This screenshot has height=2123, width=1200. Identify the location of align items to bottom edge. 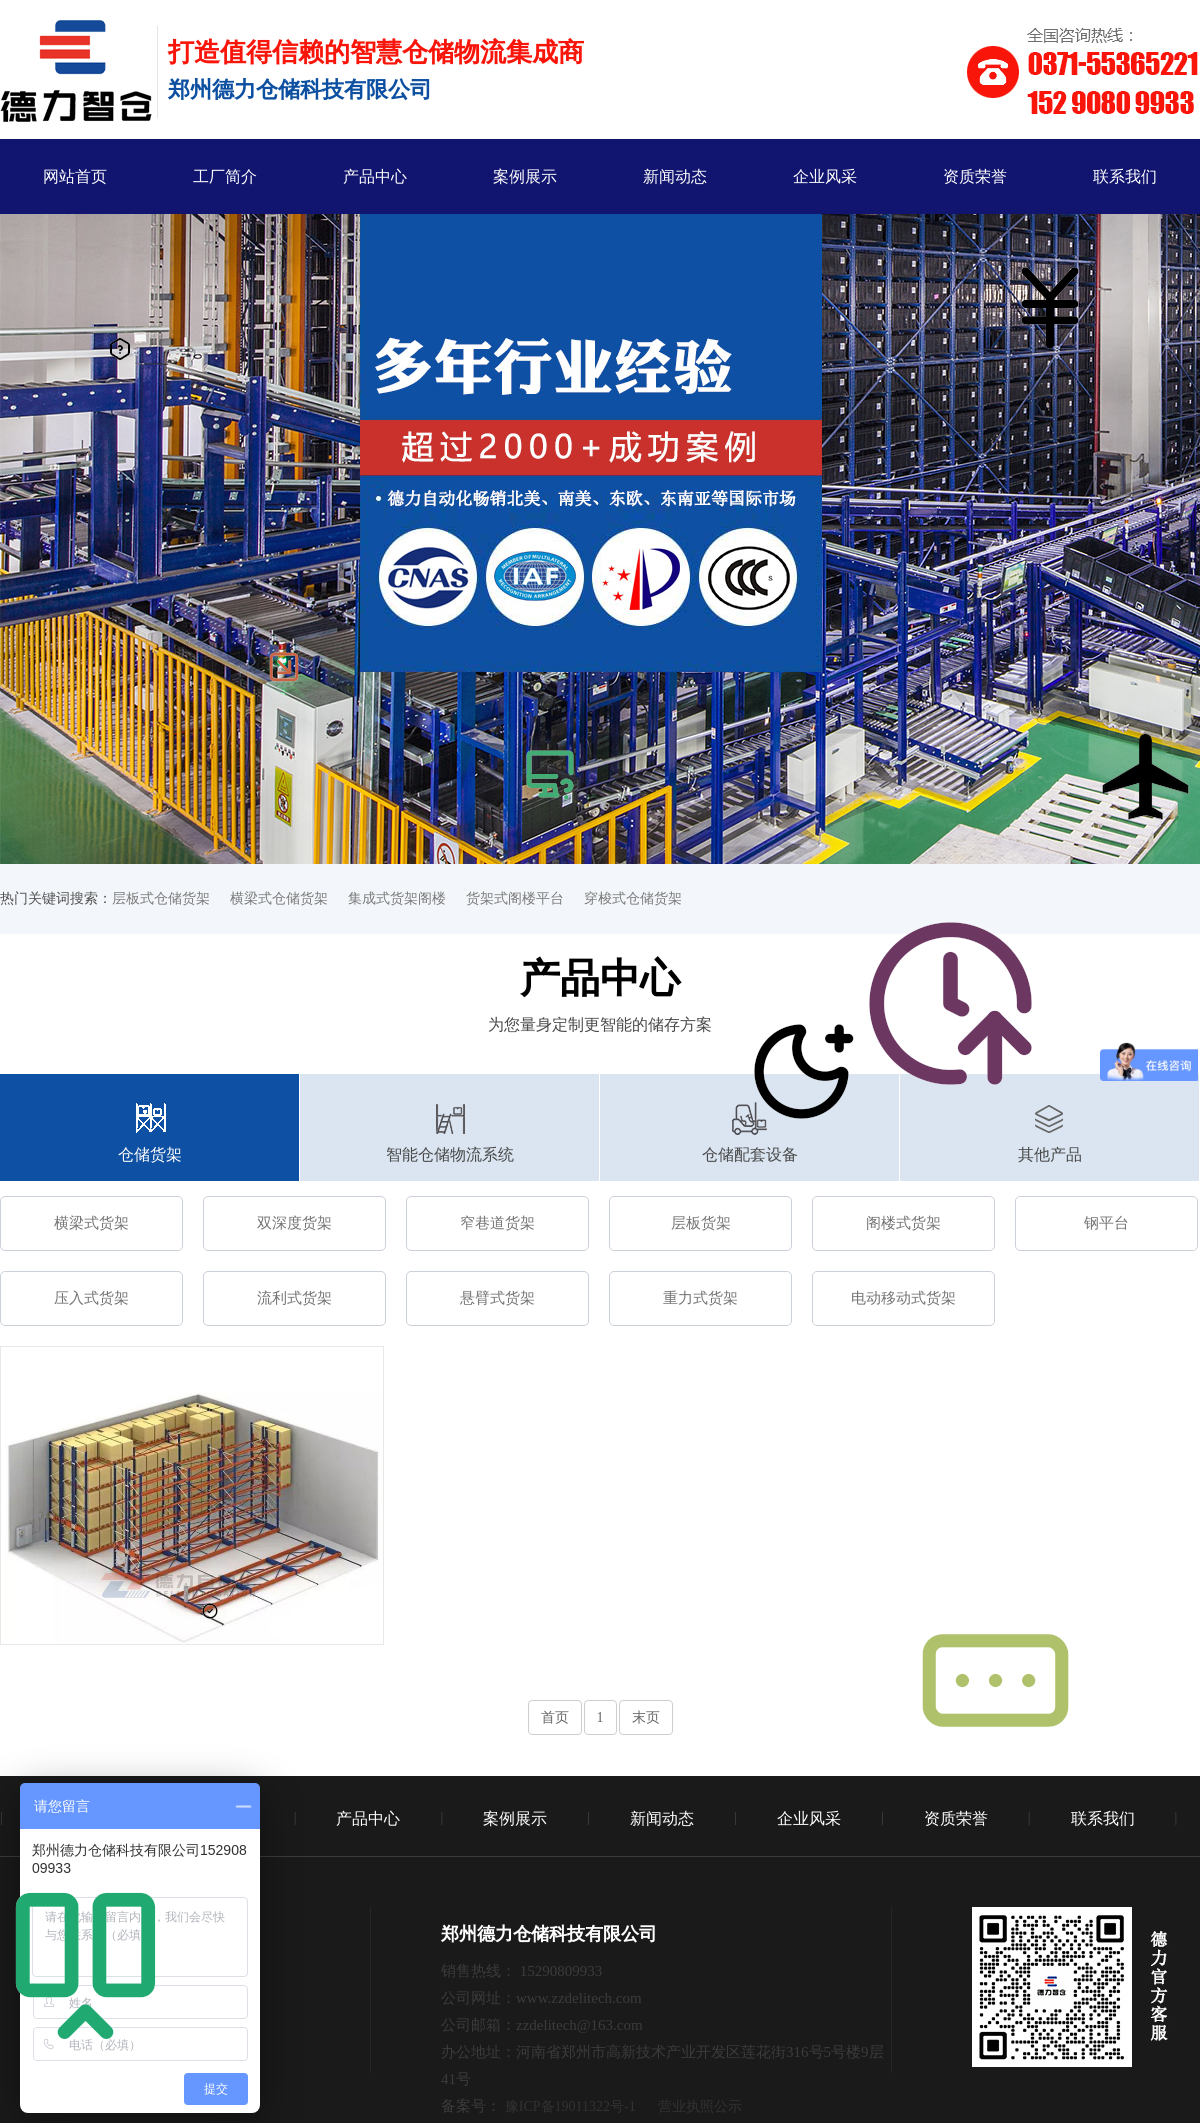
(85, 1962).